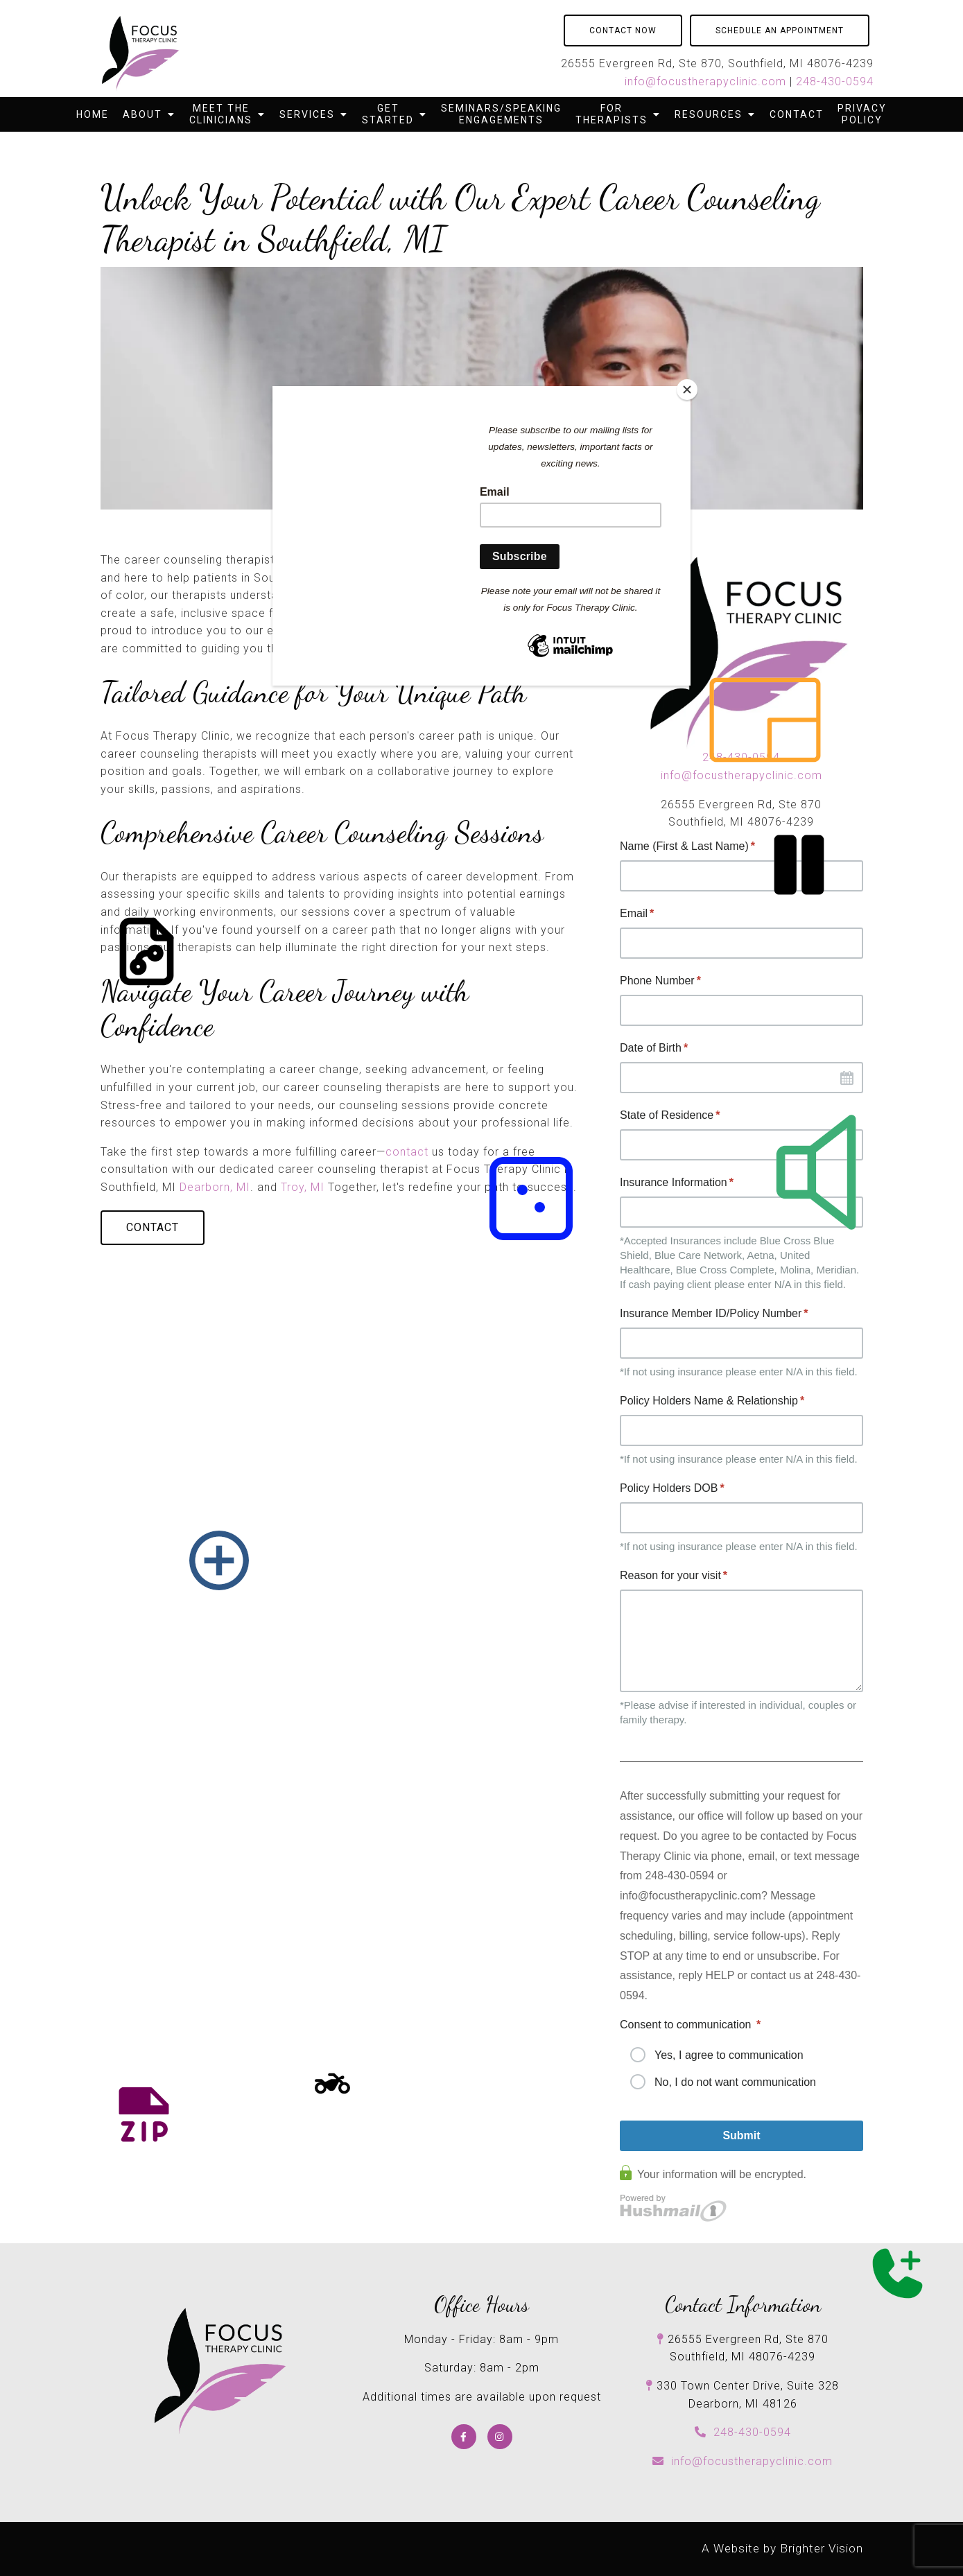 The image size is (963, 2576). Describe the element at coordinates (838, 1172) in the screenshot. I see `speaker with no volume or audio output` at that location.